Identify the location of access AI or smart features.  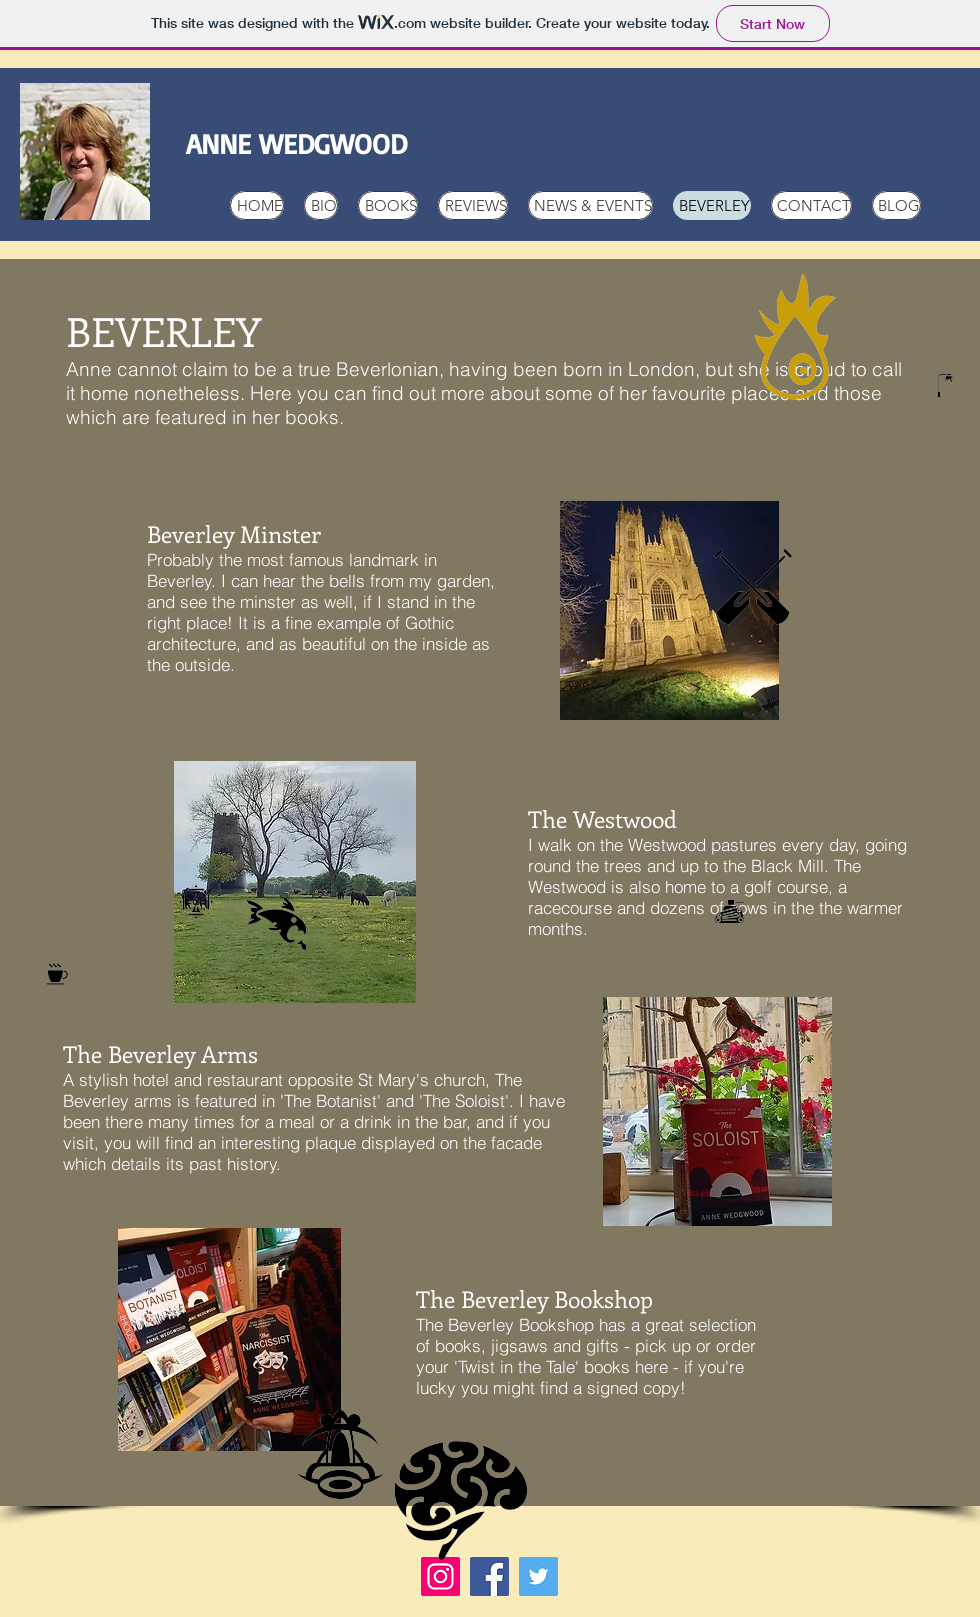
(460, 1497).